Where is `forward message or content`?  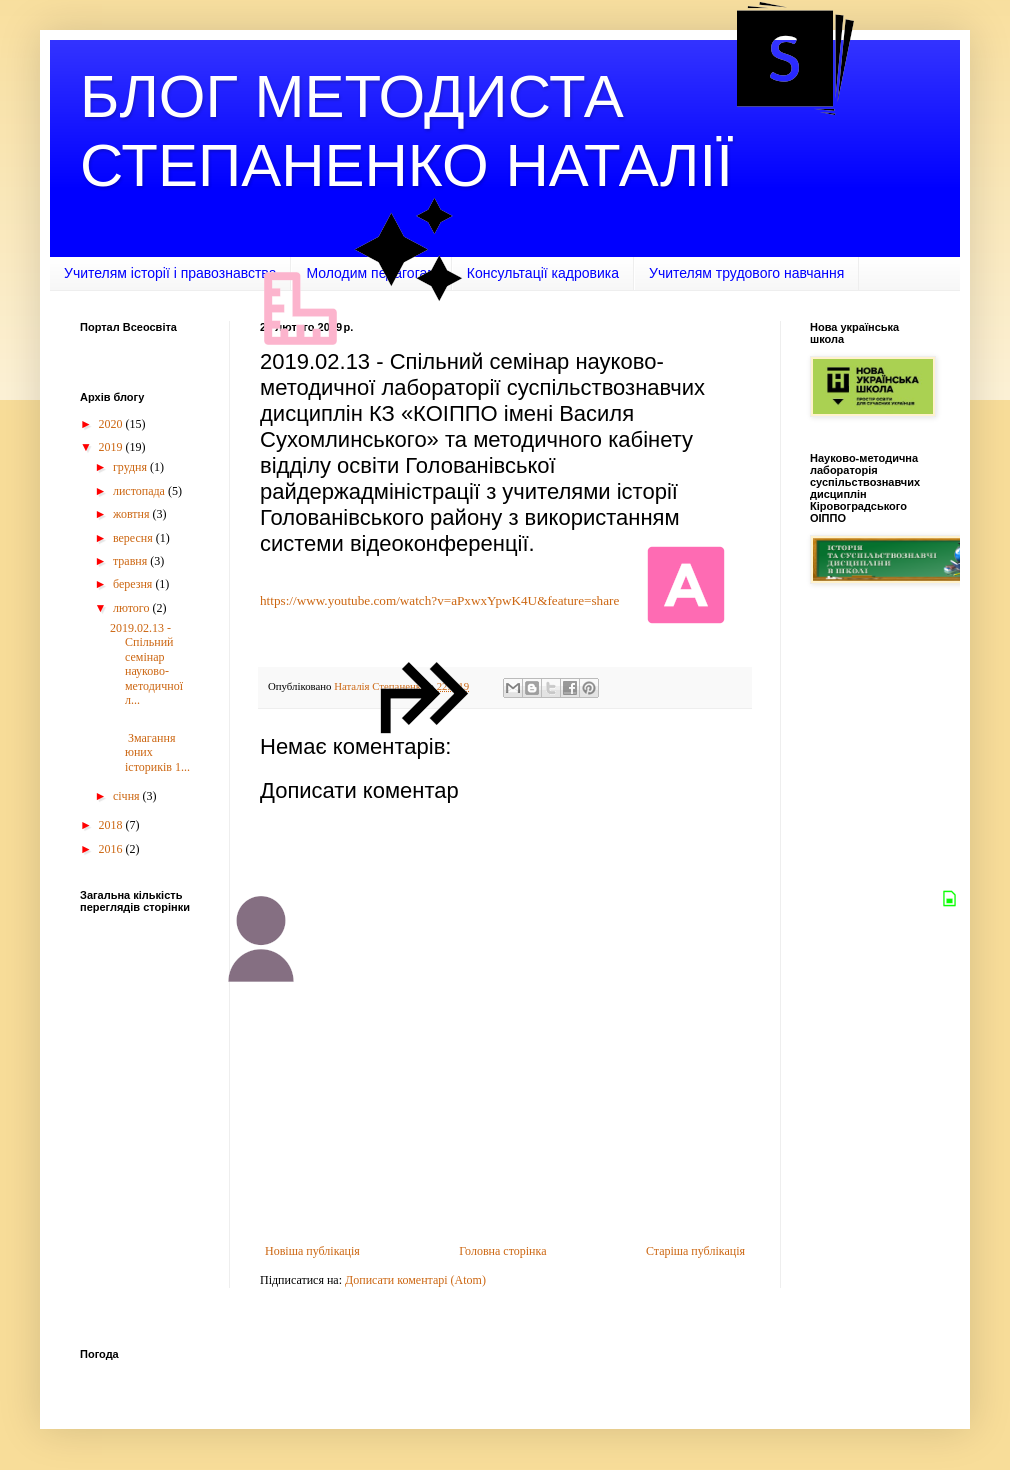 forward message or content is located at coordinates (420, 698).